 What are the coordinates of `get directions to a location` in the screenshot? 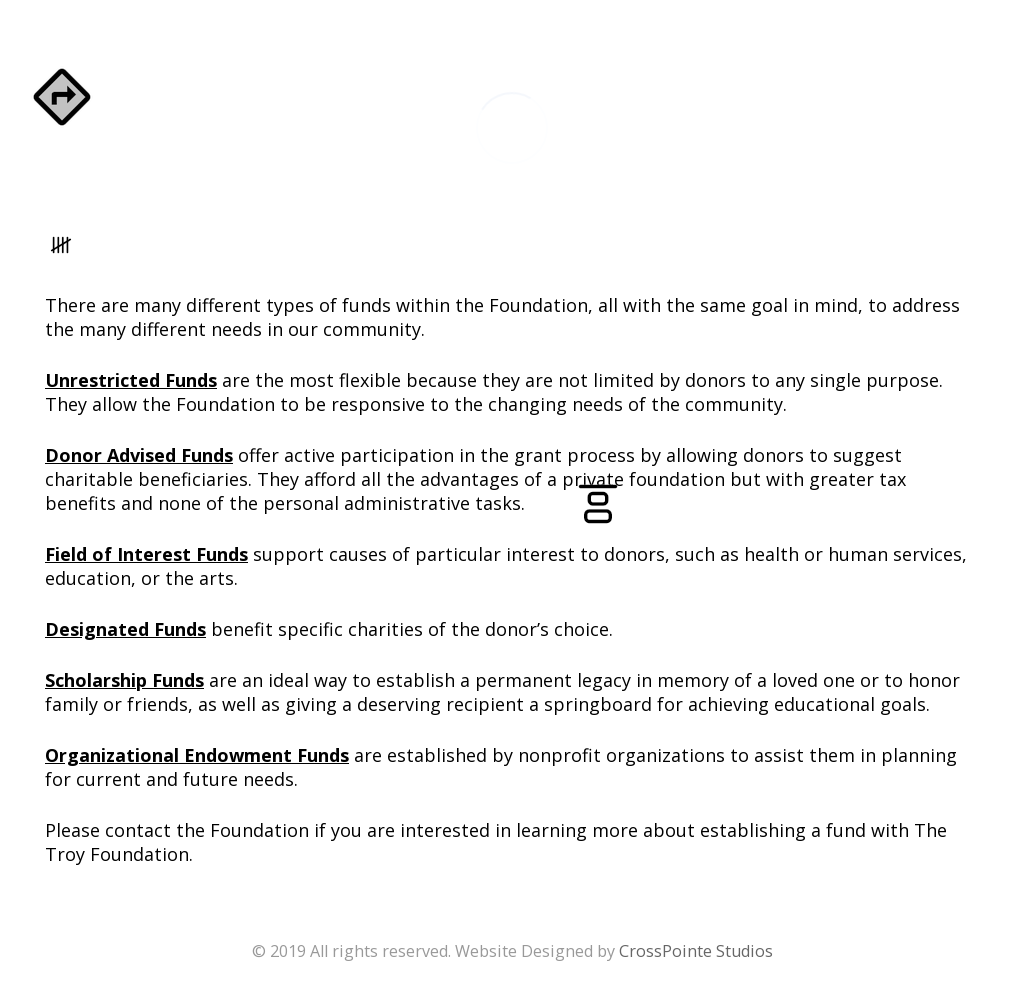 It's located at (62, 97).